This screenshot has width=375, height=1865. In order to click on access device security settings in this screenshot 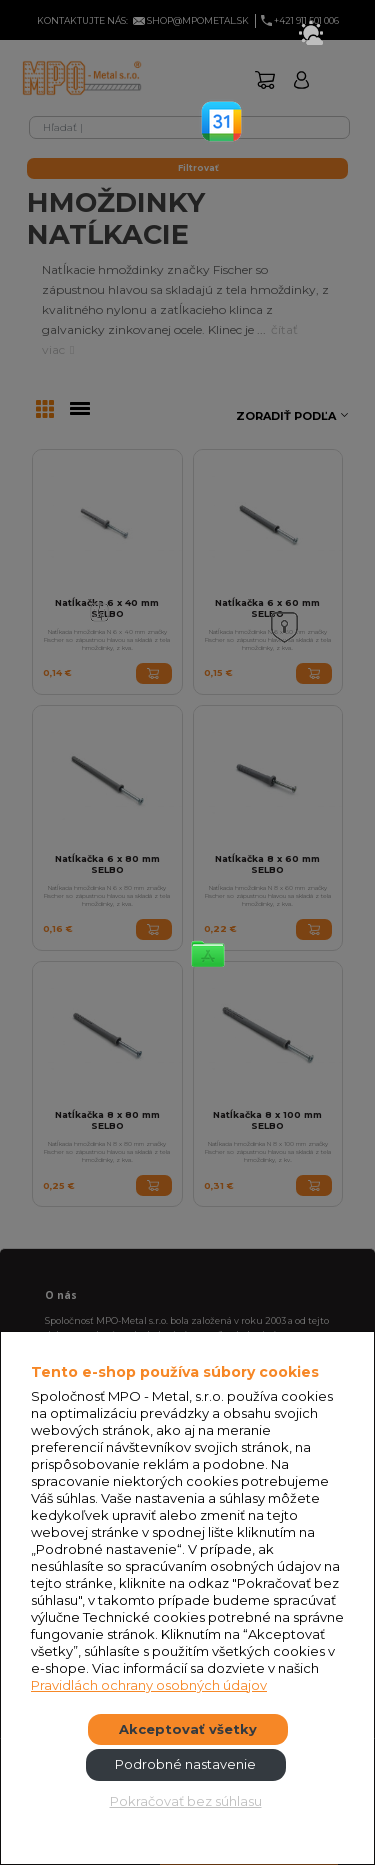, I will do `click(284, 627)`.